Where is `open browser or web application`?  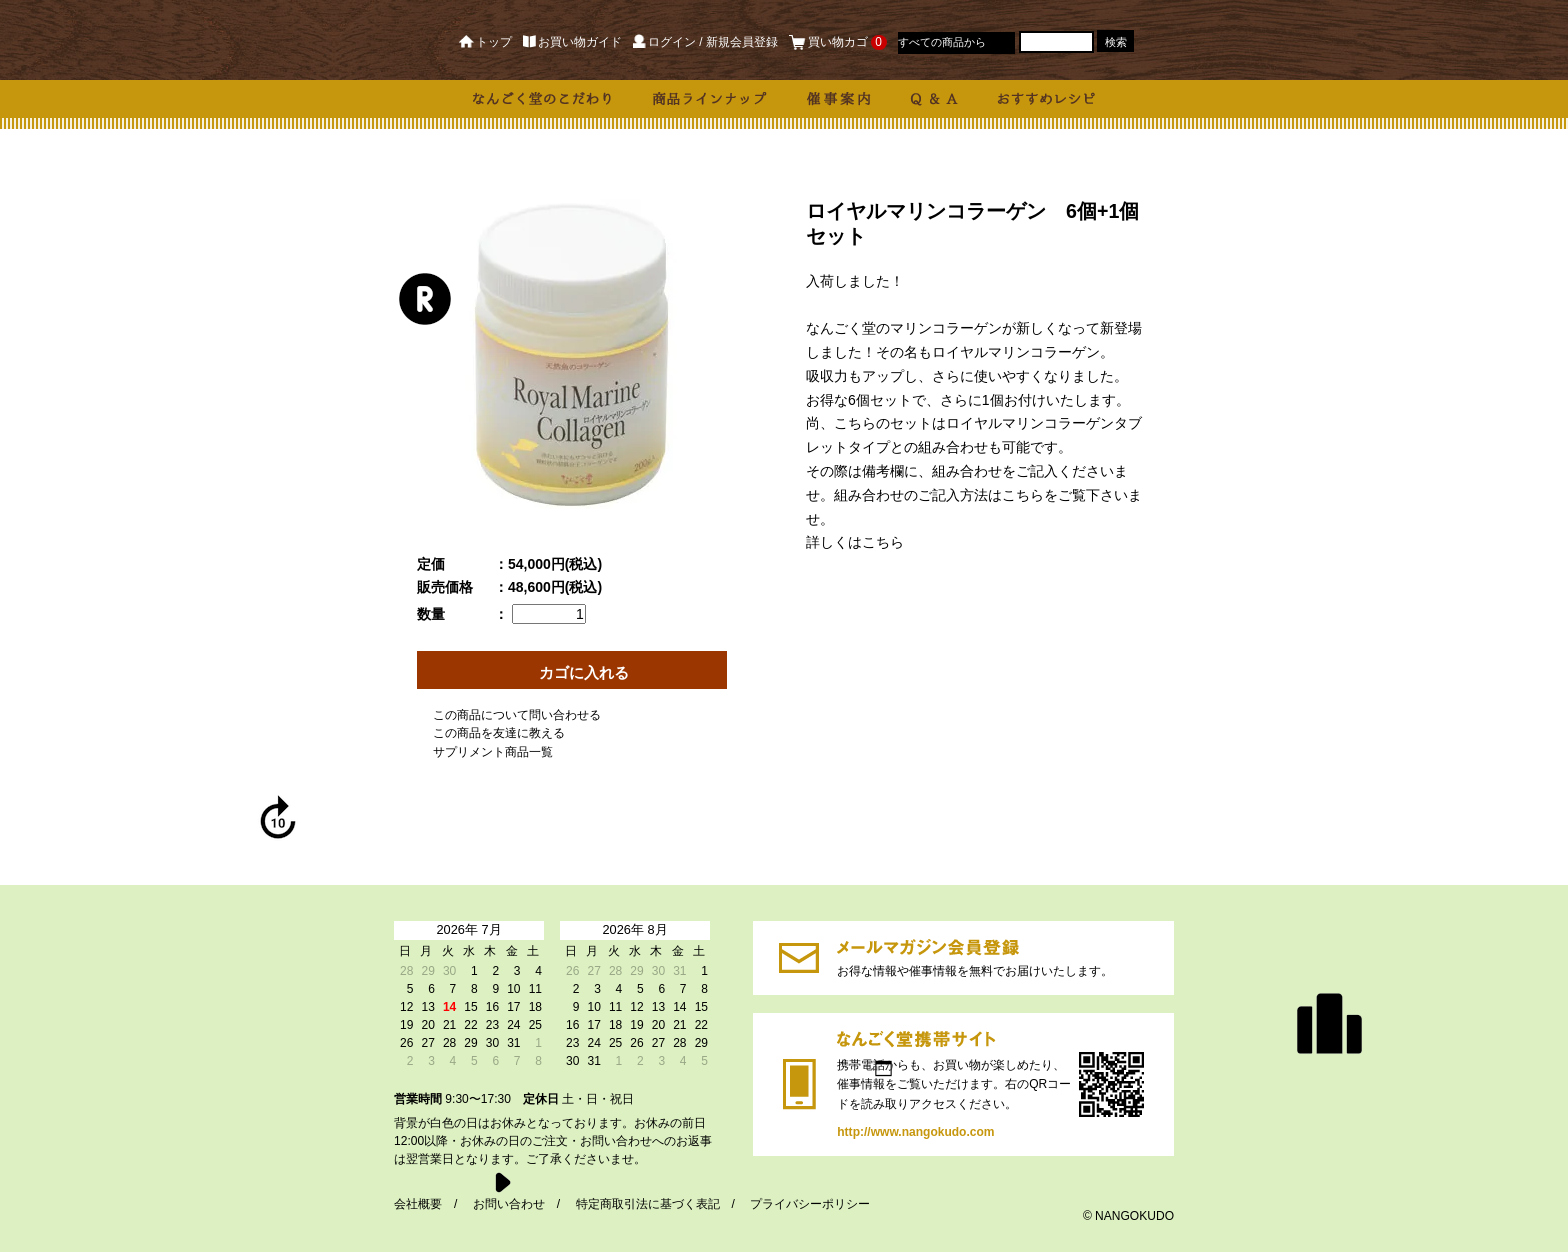 open browser or web application is located at coordinates (883, 1068).